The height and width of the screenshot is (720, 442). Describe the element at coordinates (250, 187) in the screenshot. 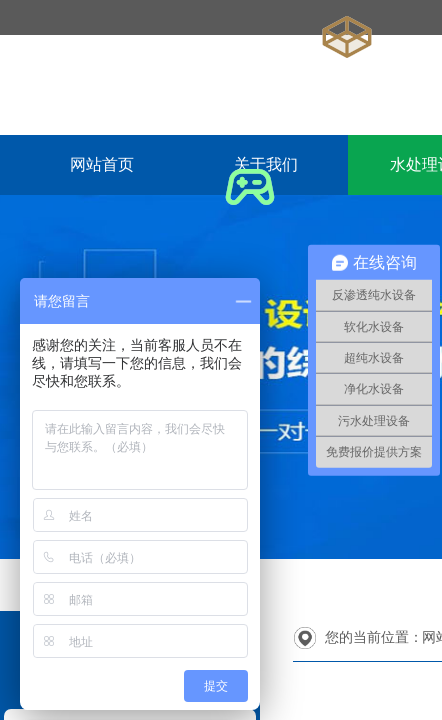

I see `open games or gaming section` at that location.